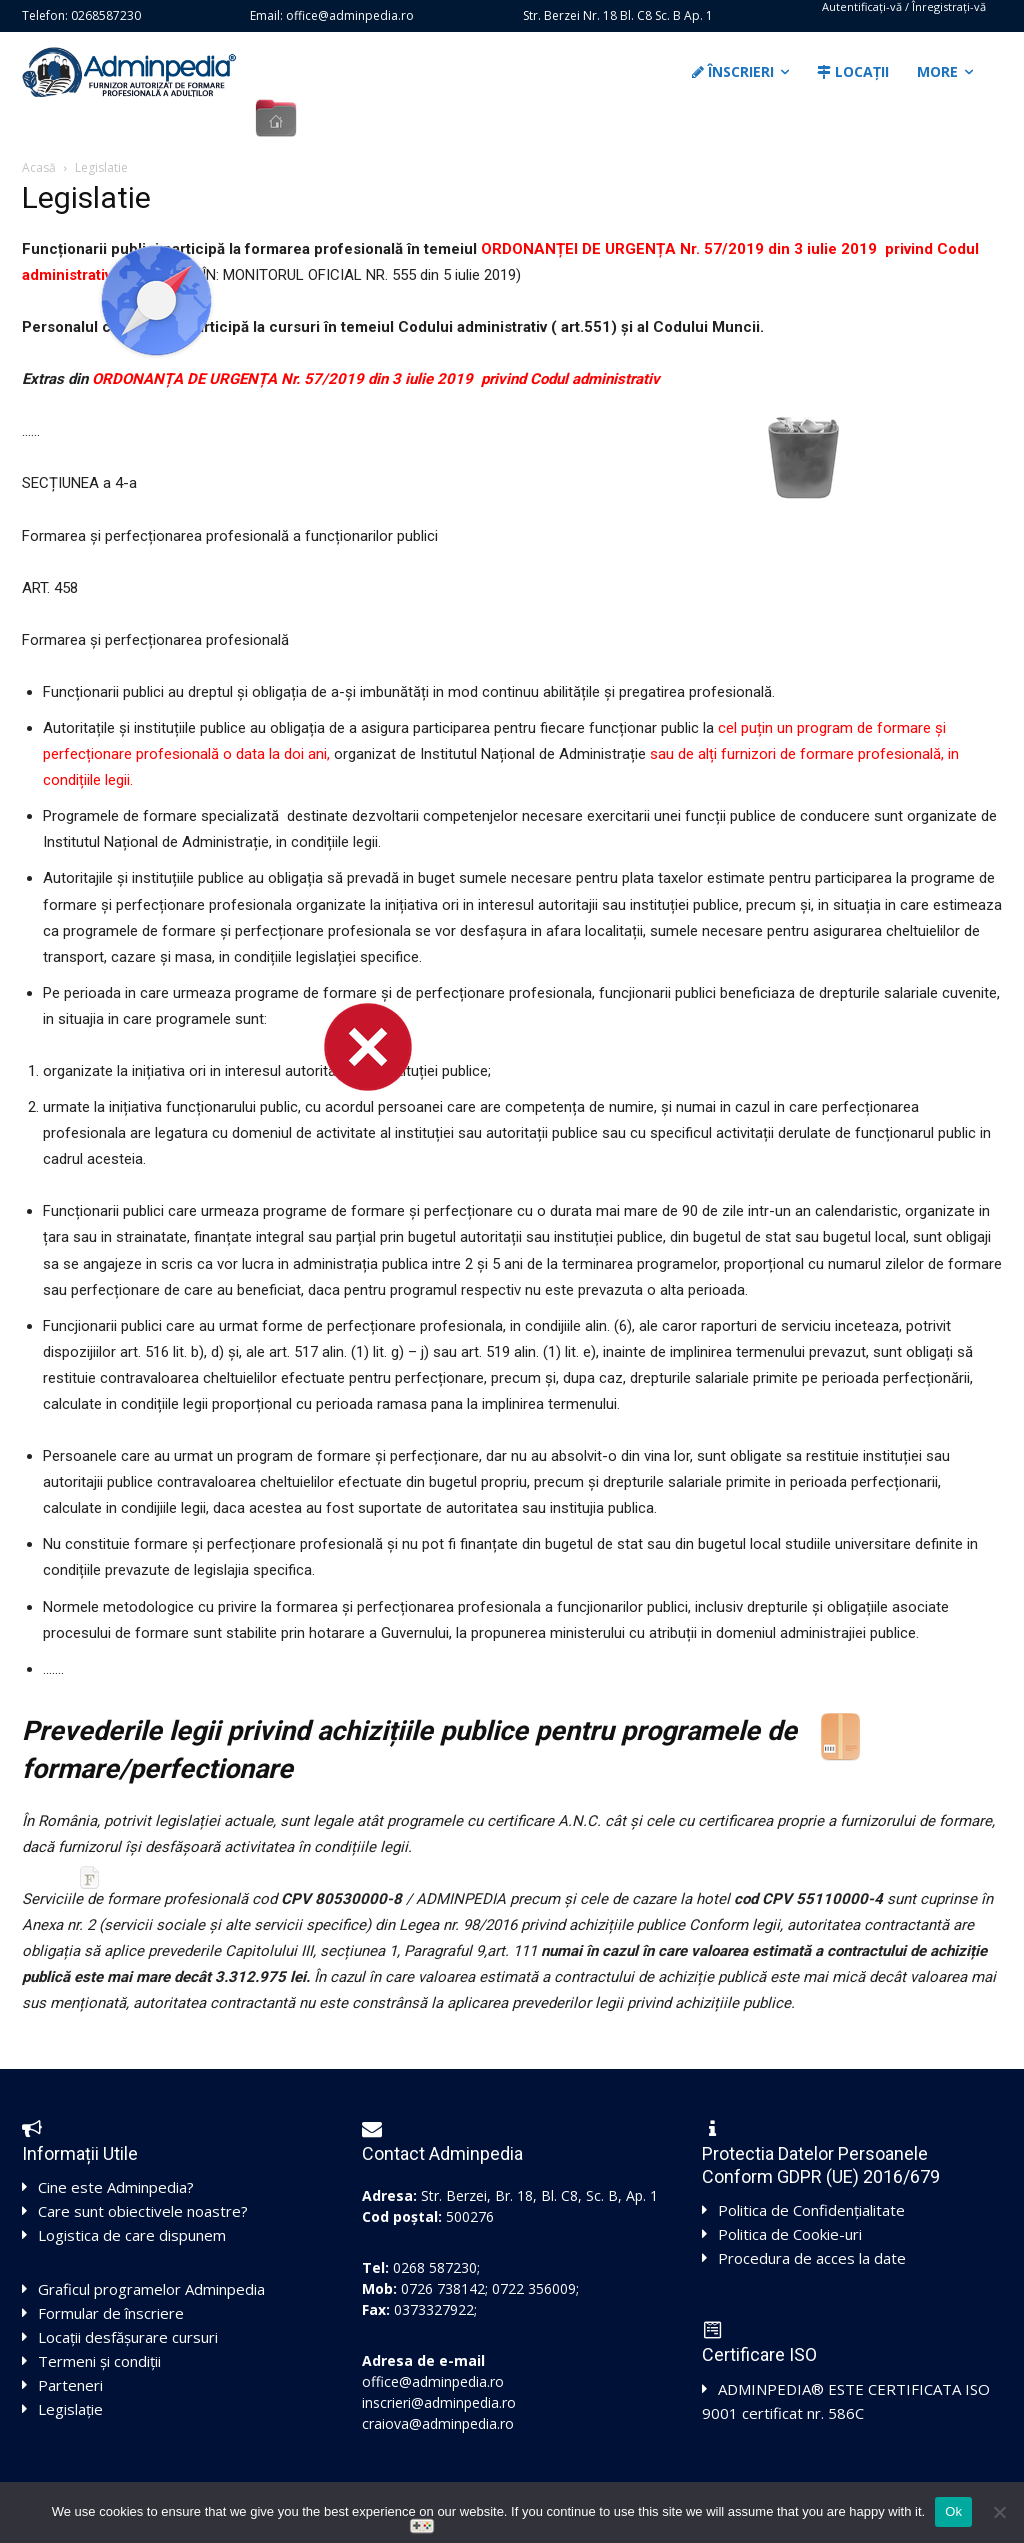 Image resolution: width=1024 pixels, height=2543 pixels. I want to click on game controller input device detected, so click(422, 2526).